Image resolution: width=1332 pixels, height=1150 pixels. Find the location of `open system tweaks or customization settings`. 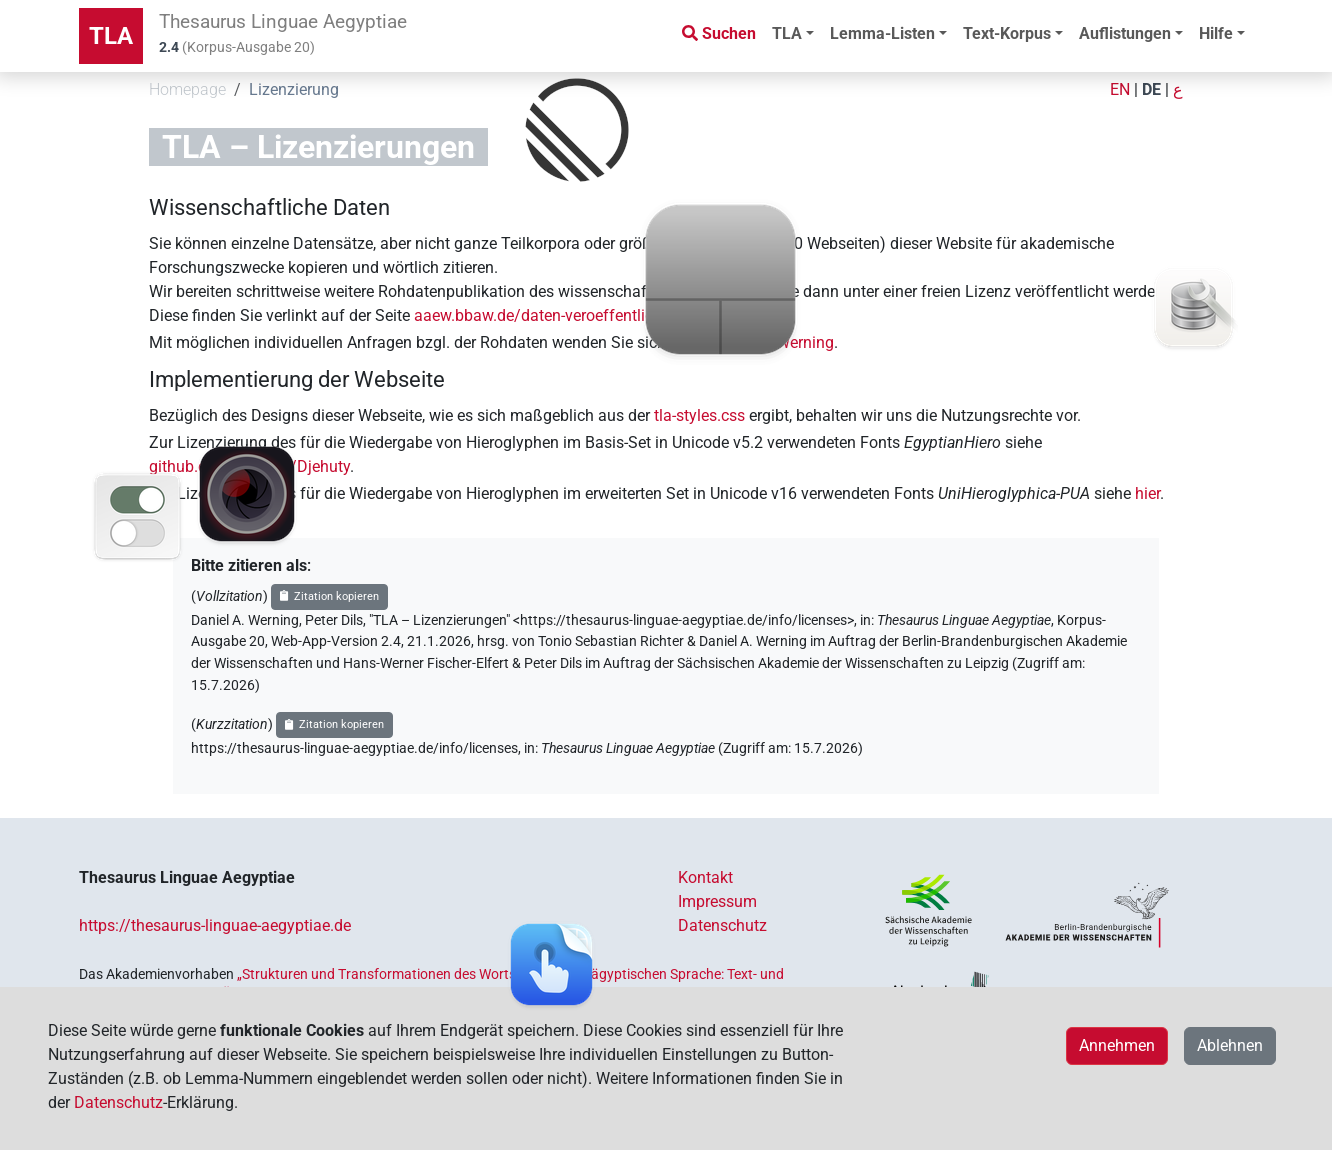

open system tweaks or customization settings is located at coordinates (137, 516).